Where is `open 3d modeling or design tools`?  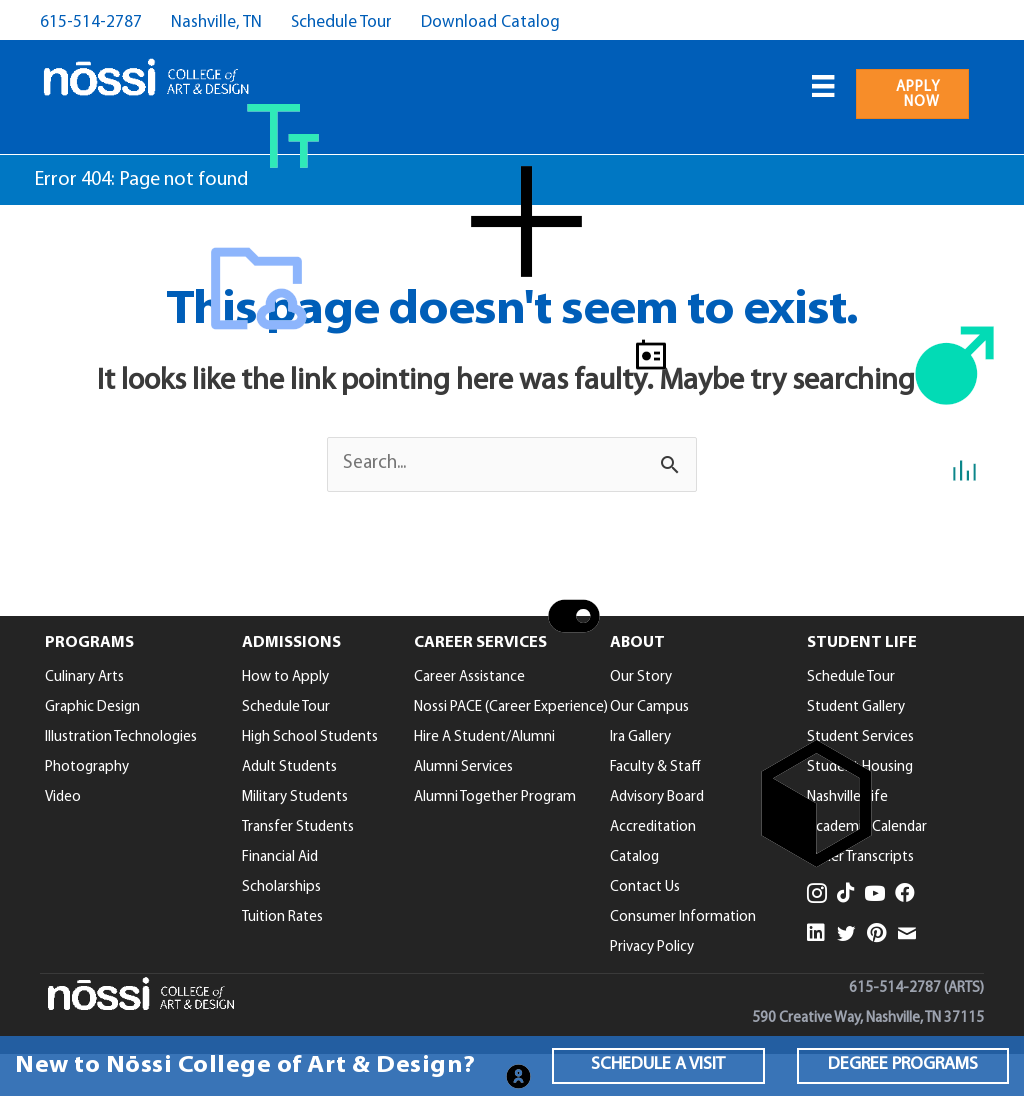
open 3d modeling or design tools is located at coordinates (816, 803).